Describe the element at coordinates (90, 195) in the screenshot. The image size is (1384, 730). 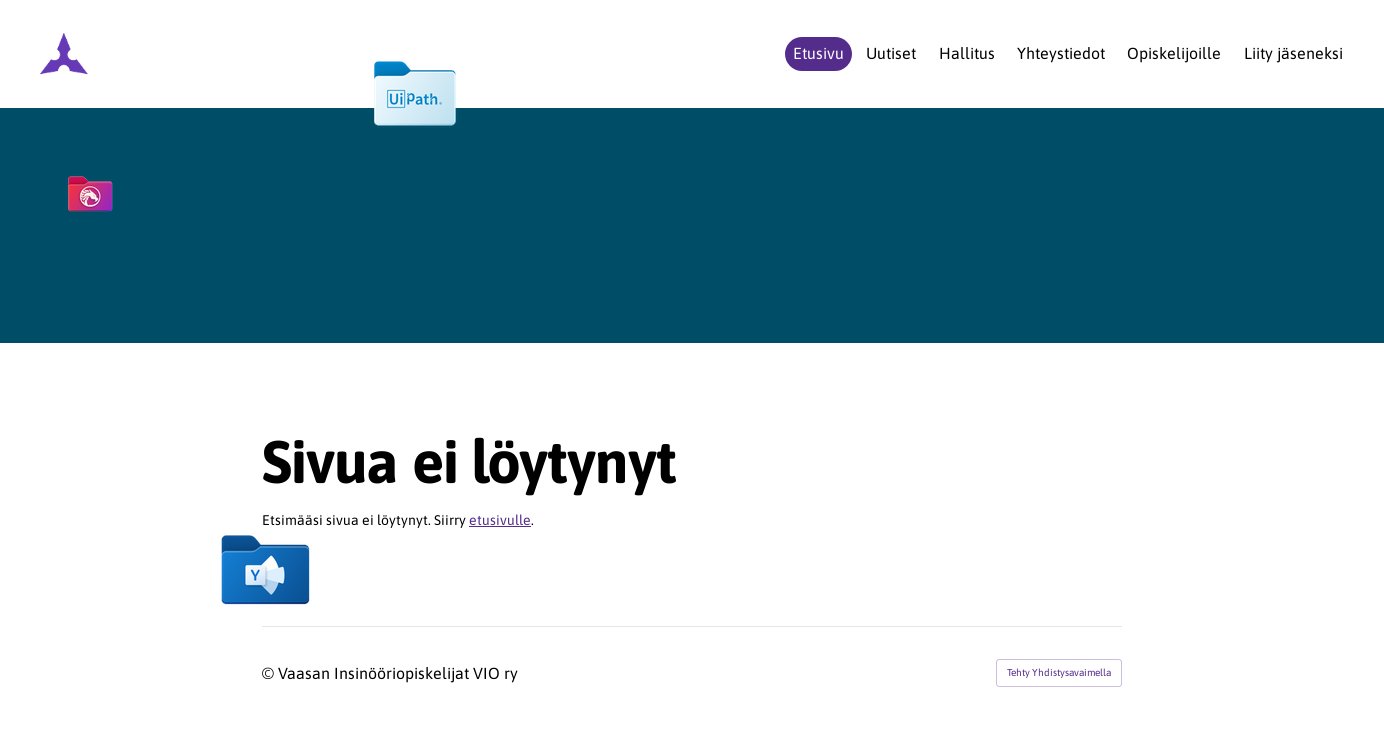
I see `open garuda linux system folder` at that location.